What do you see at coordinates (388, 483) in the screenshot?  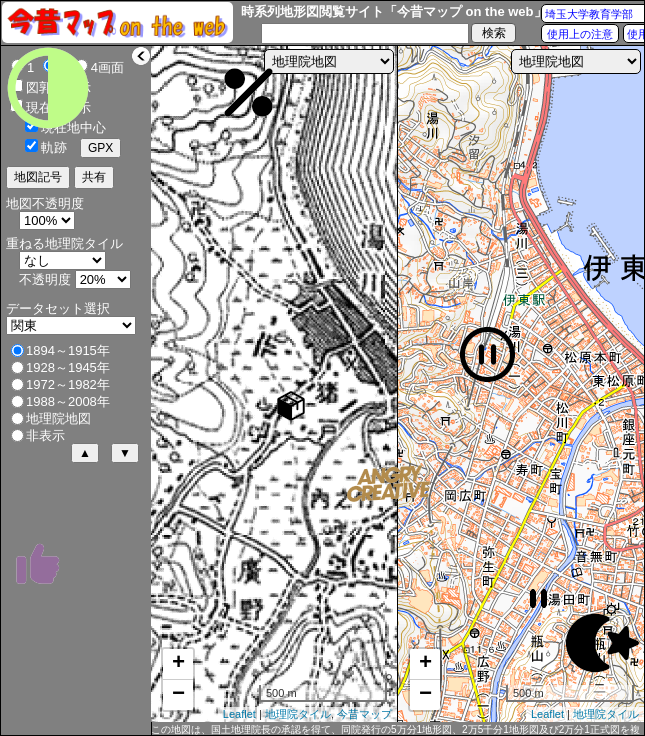 I see `Angry Creative company logo` at bounding box center [388, 483].